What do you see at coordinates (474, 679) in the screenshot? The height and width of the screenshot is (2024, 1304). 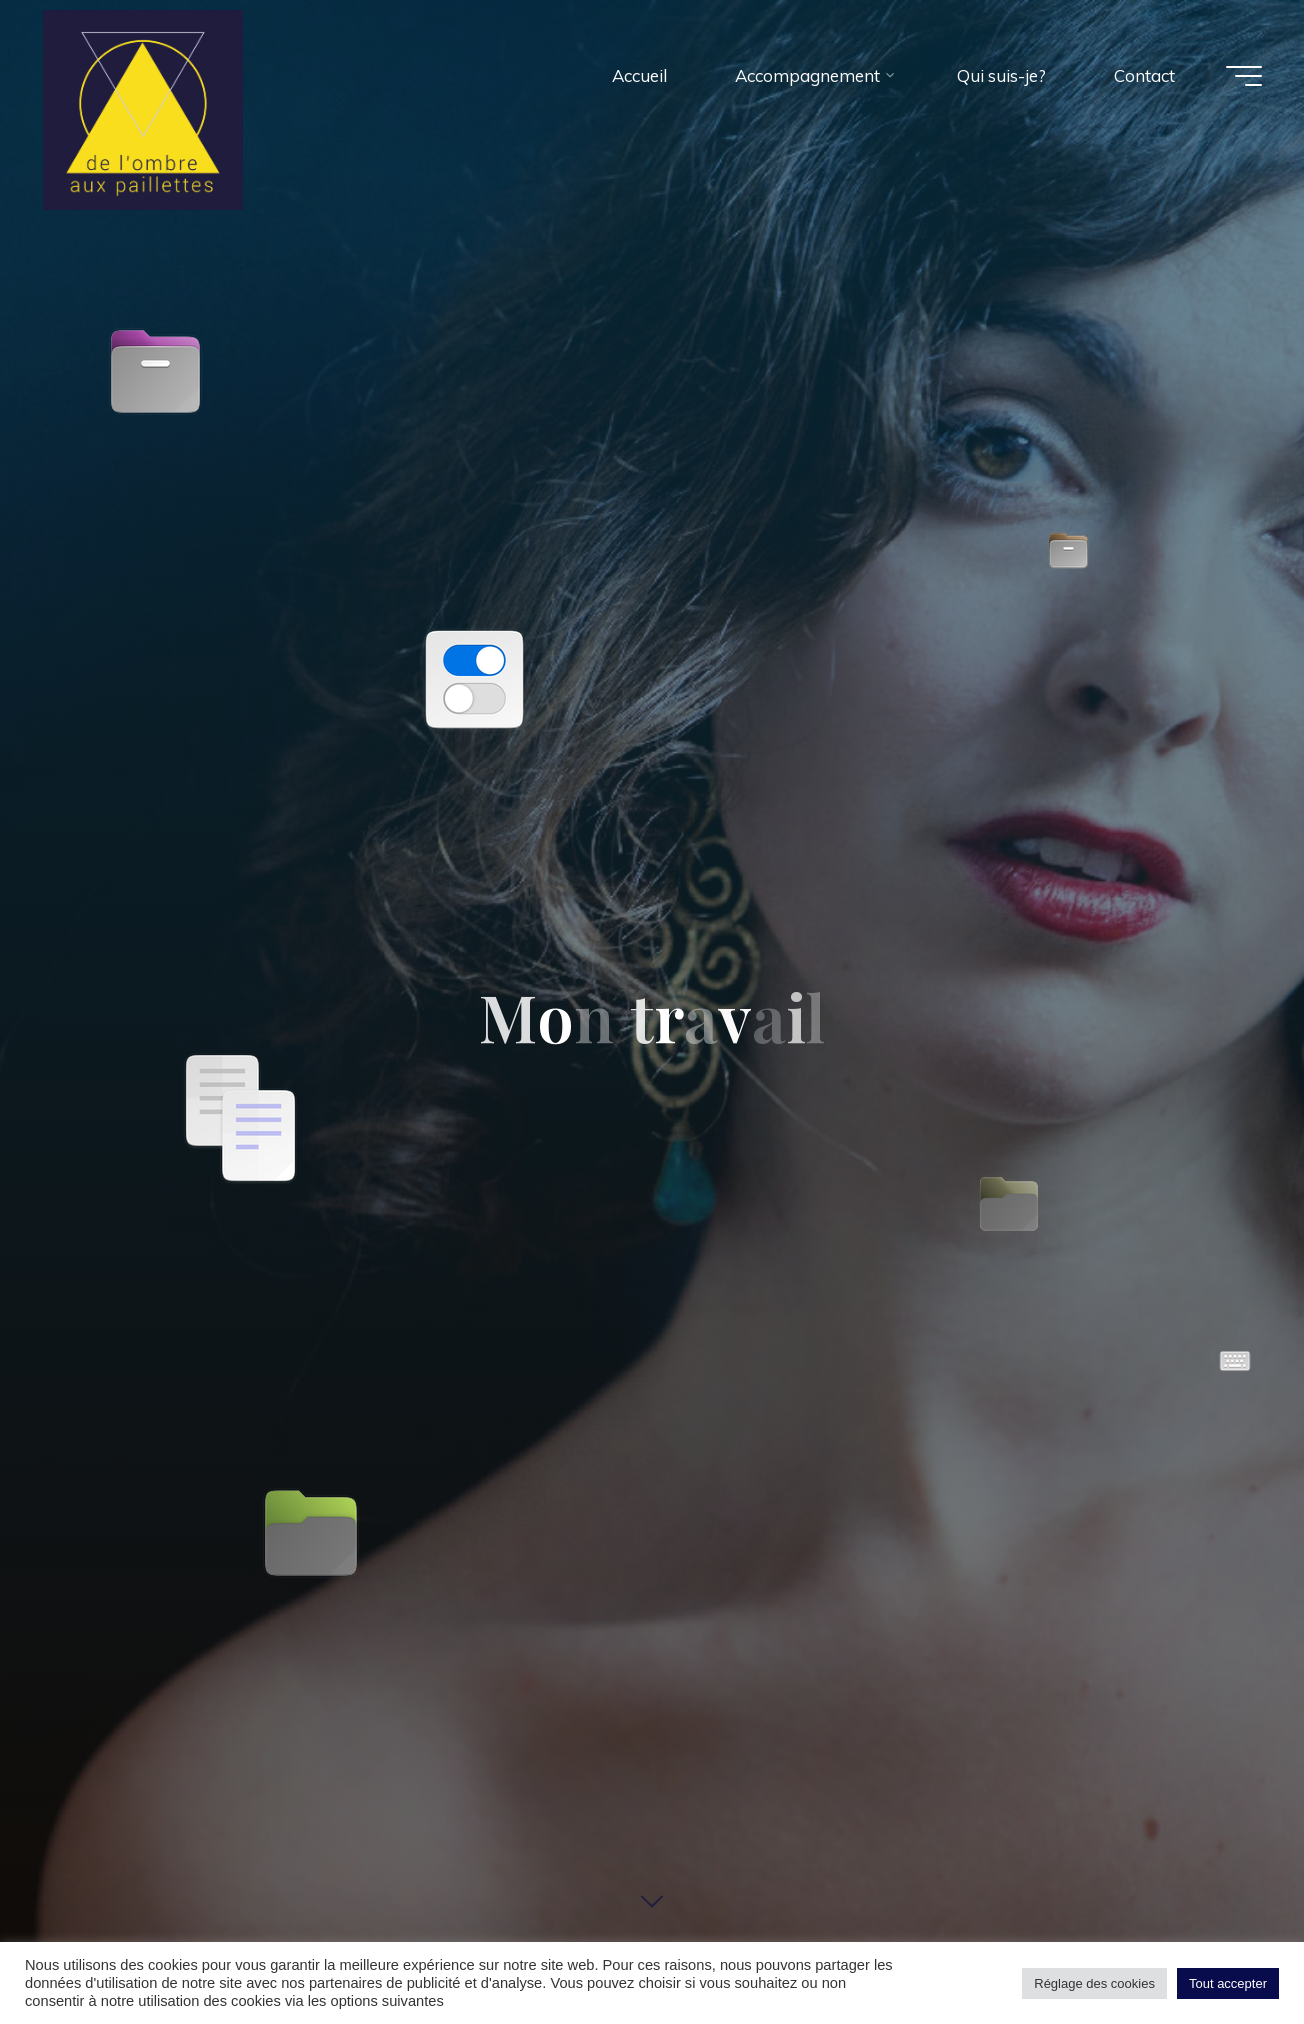 I see `open system settings or preferences` at bounding box center [474, 679].